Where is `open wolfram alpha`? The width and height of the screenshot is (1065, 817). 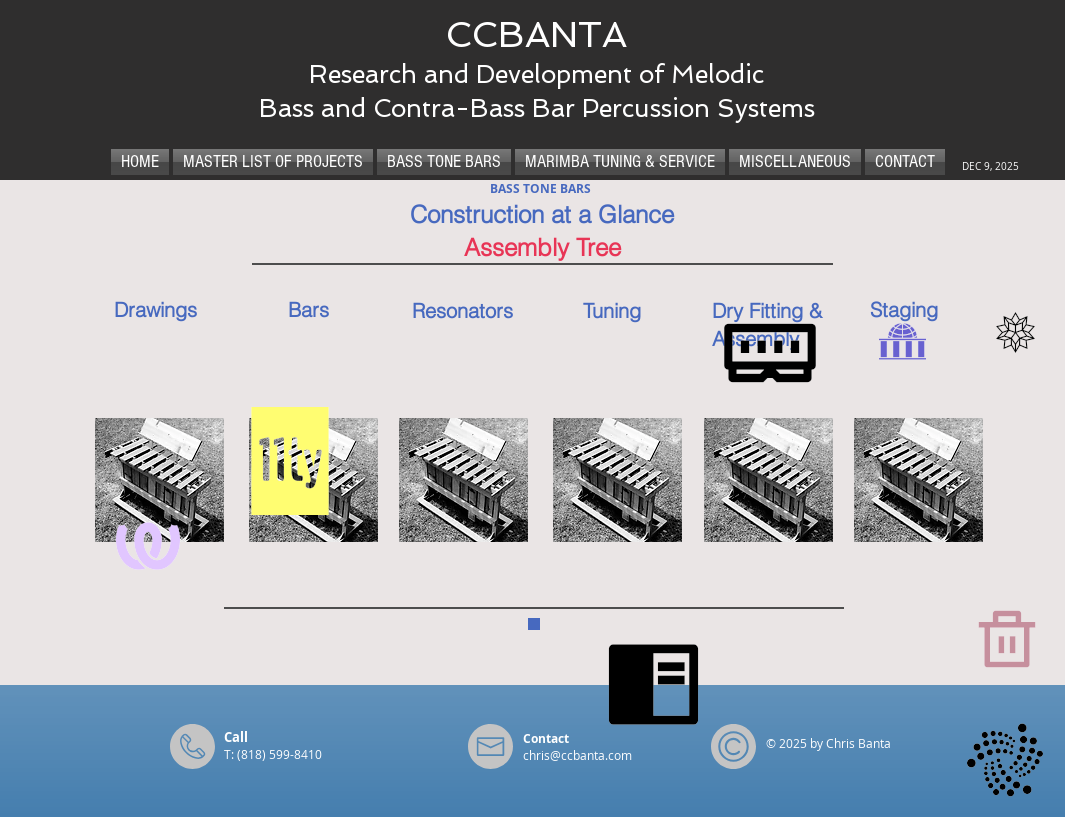 open wolfram alpha is located at coordinates (1015, 332).